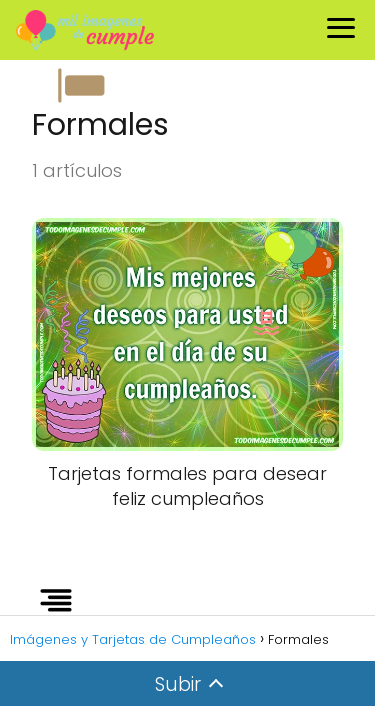 This screenshot has height=720, width=375. Describe the element at coordinates (80, 85) in the screenshot. I see `align content to the left edge` at that location.